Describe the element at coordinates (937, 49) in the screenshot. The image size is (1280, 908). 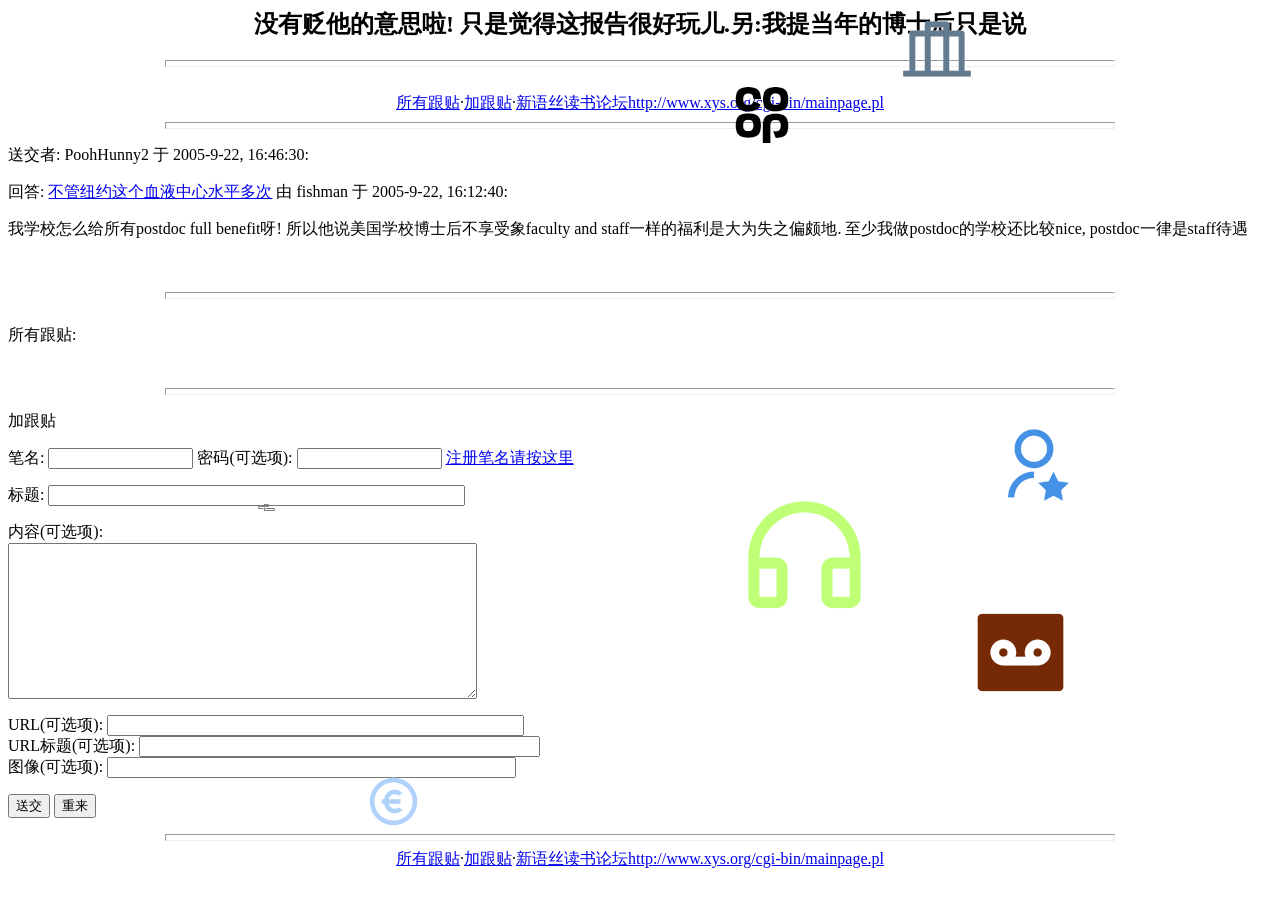
I see `luggage deposit or storage location` at that location.